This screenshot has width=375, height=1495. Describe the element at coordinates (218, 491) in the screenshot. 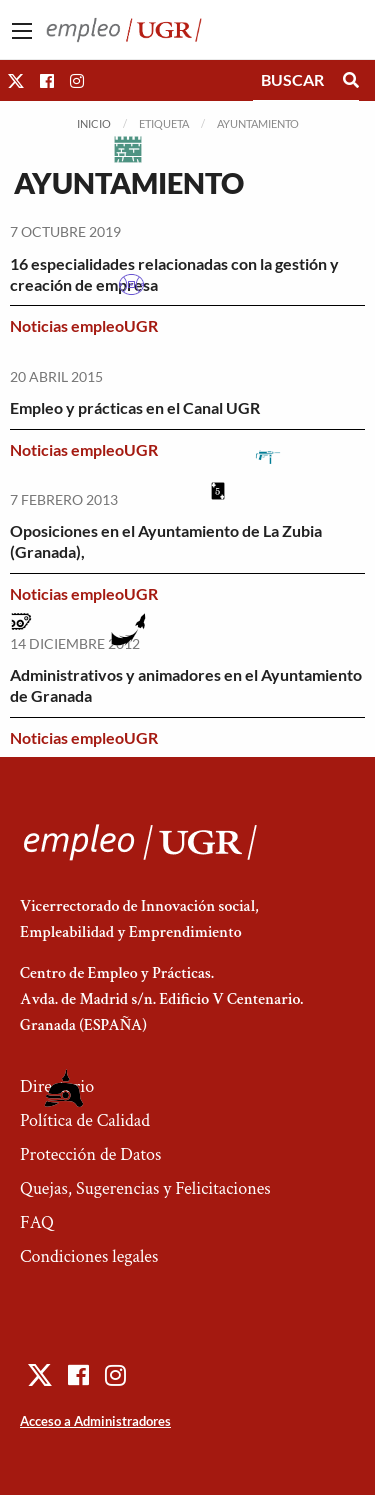

I see `five of clubs playing card` at that location.